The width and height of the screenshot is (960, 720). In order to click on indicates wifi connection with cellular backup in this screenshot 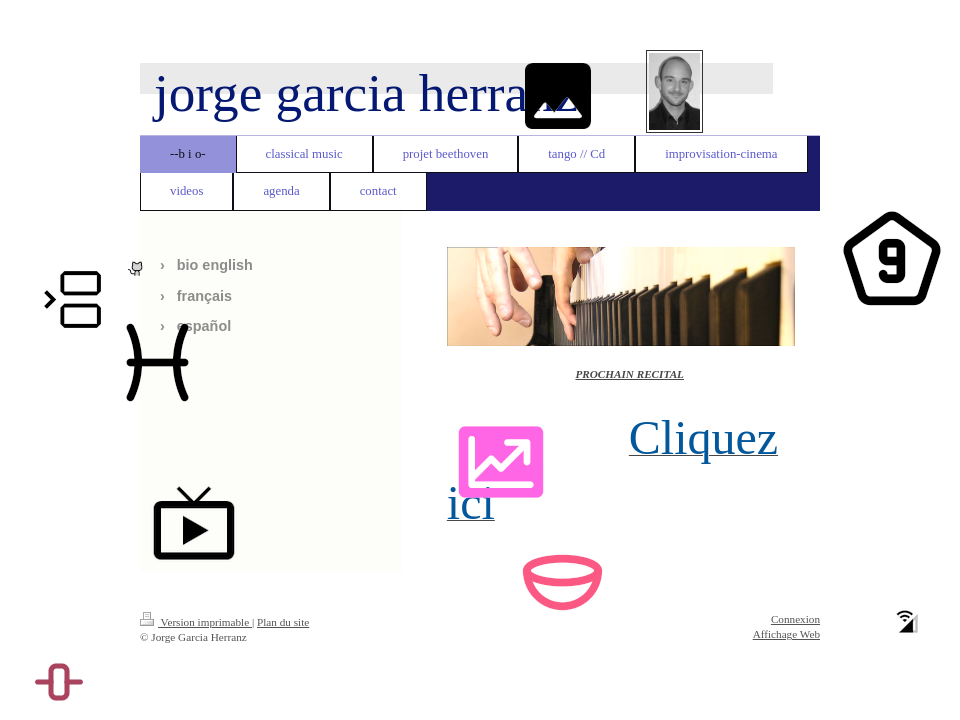, I will do `click(906, 621)`.